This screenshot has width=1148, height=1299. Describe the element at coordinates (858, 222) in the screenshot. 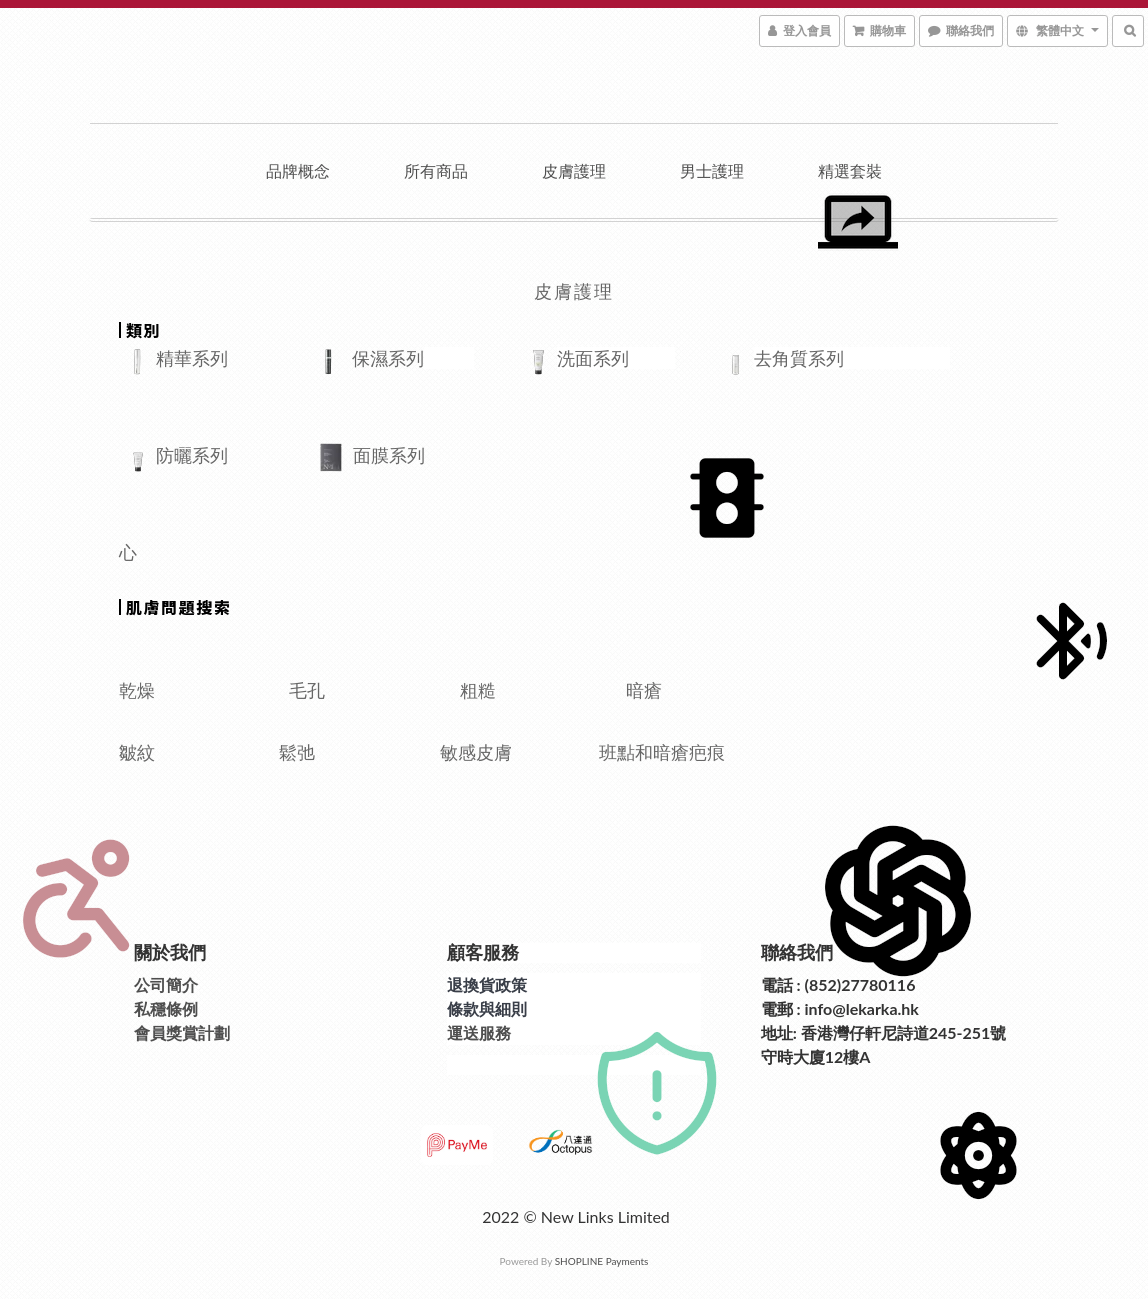

I see `start sharing your screen` at that location.